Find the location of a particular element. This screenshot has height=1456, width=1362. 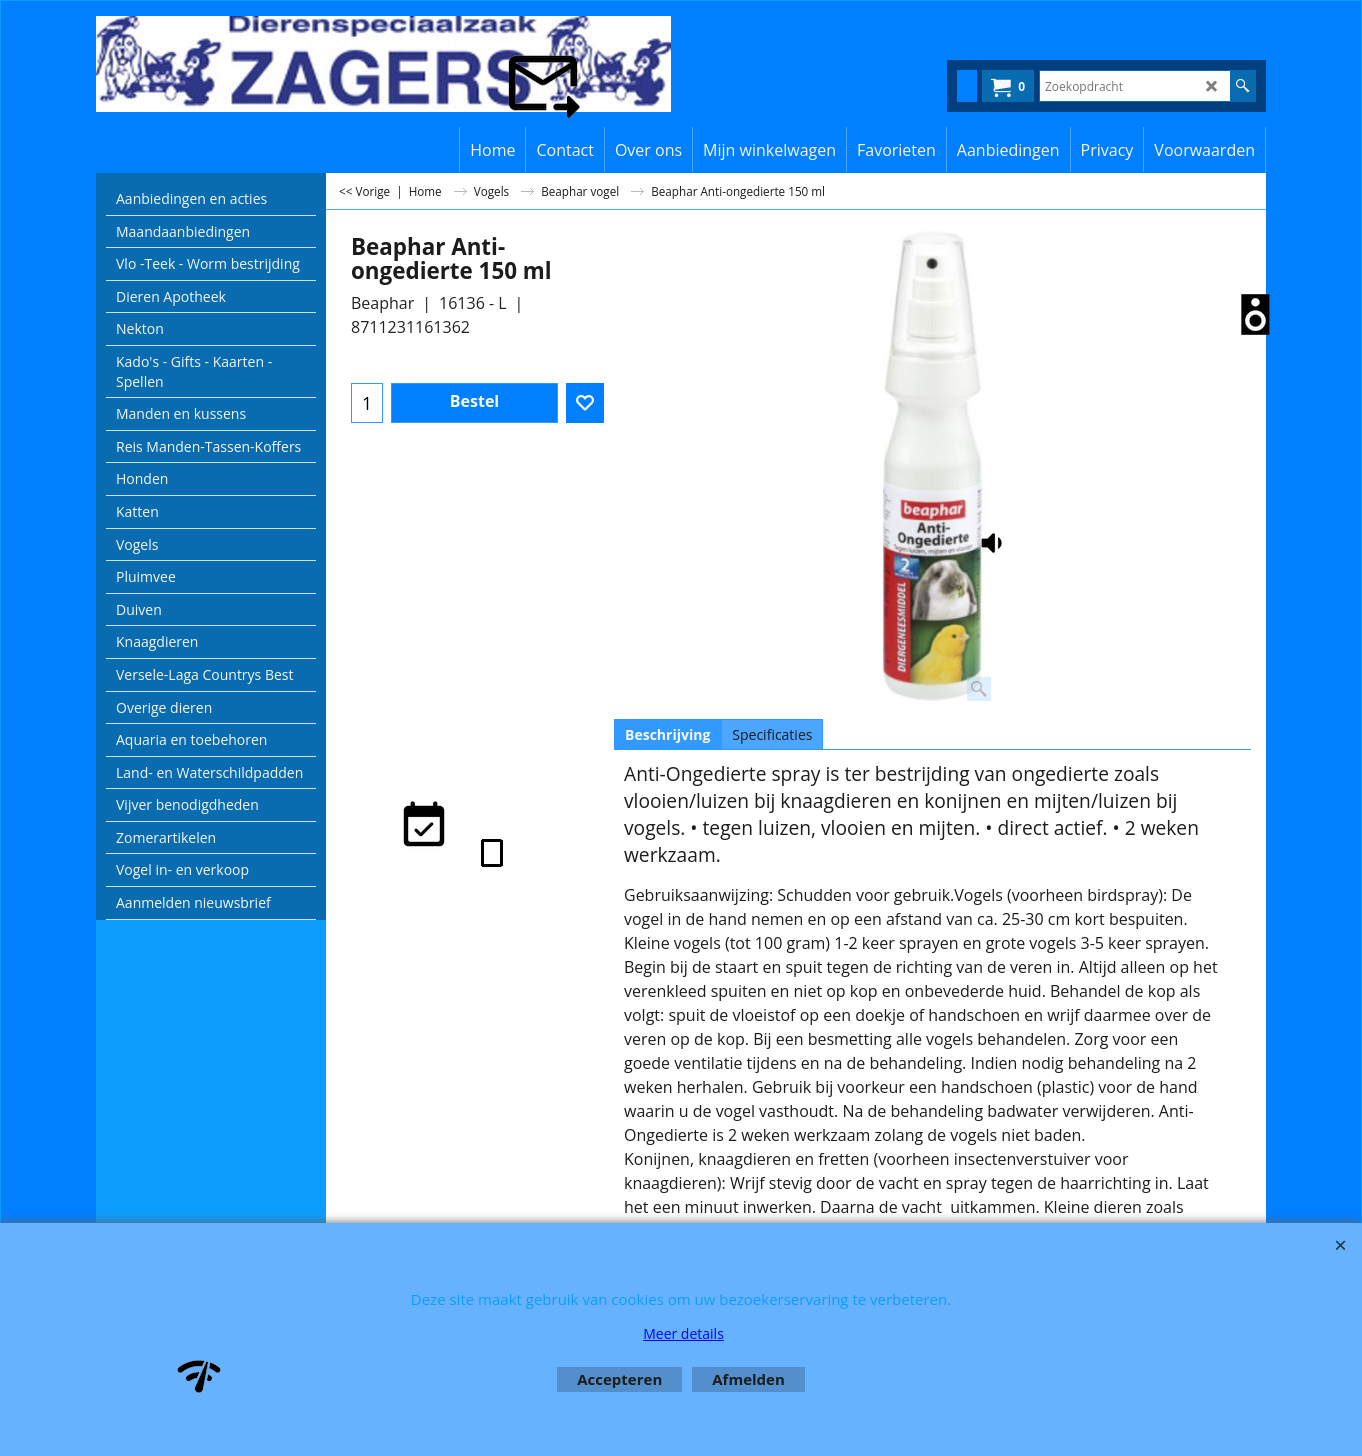

crop image to portrait orientation is located at coordinates (492, 853).